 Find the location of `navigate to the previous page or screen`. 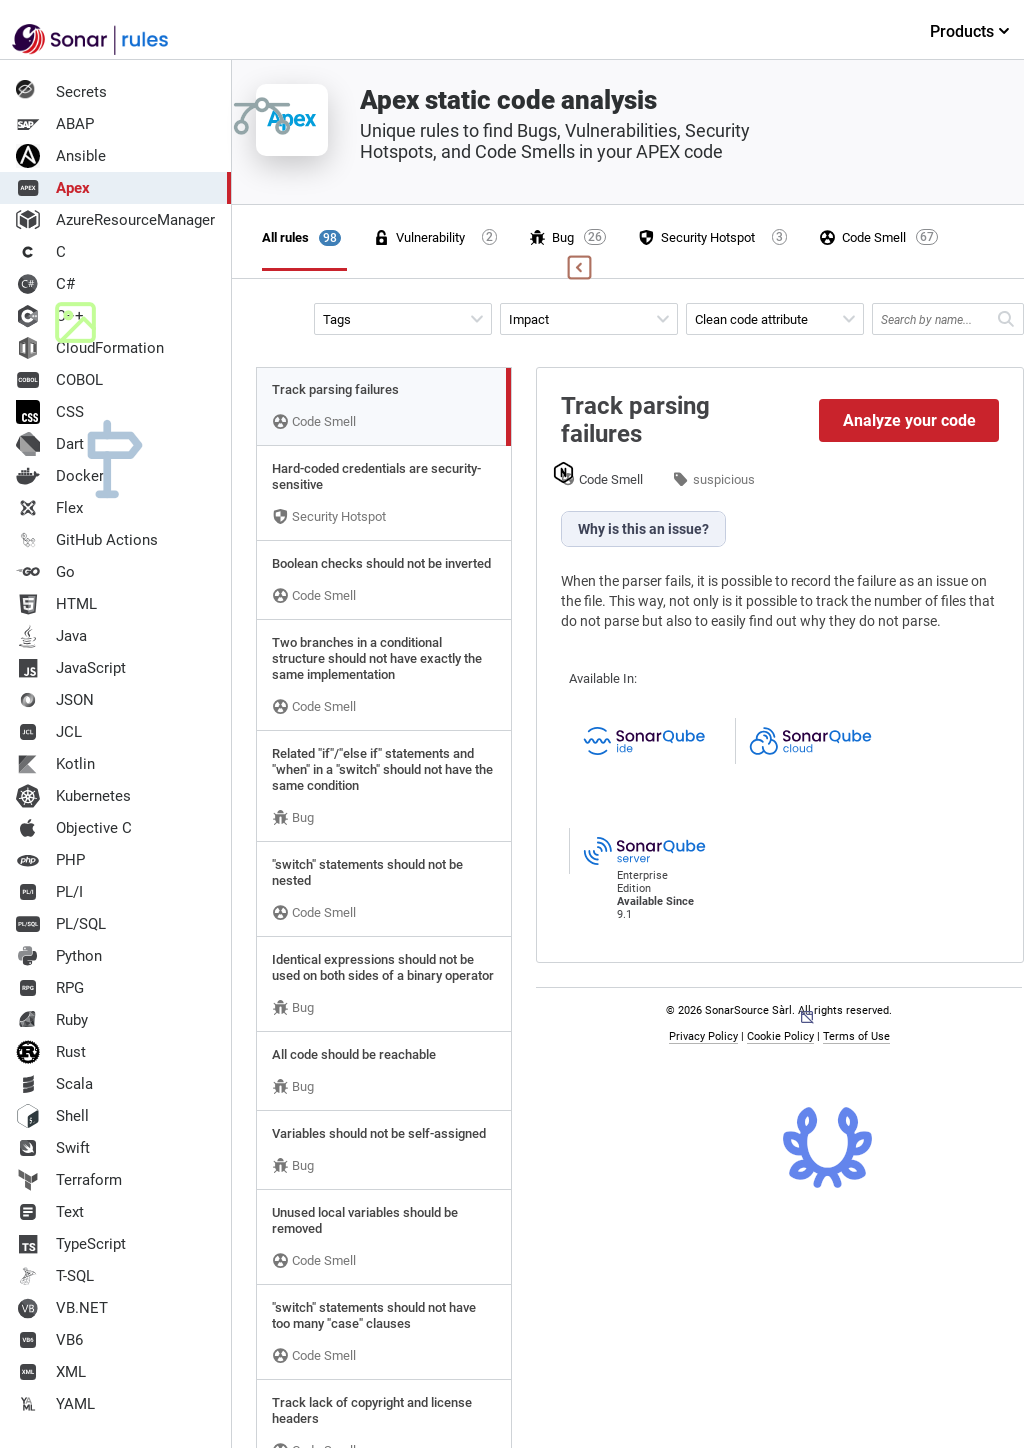

navigate to the previous page or screen is located at coordinates (579, 267).